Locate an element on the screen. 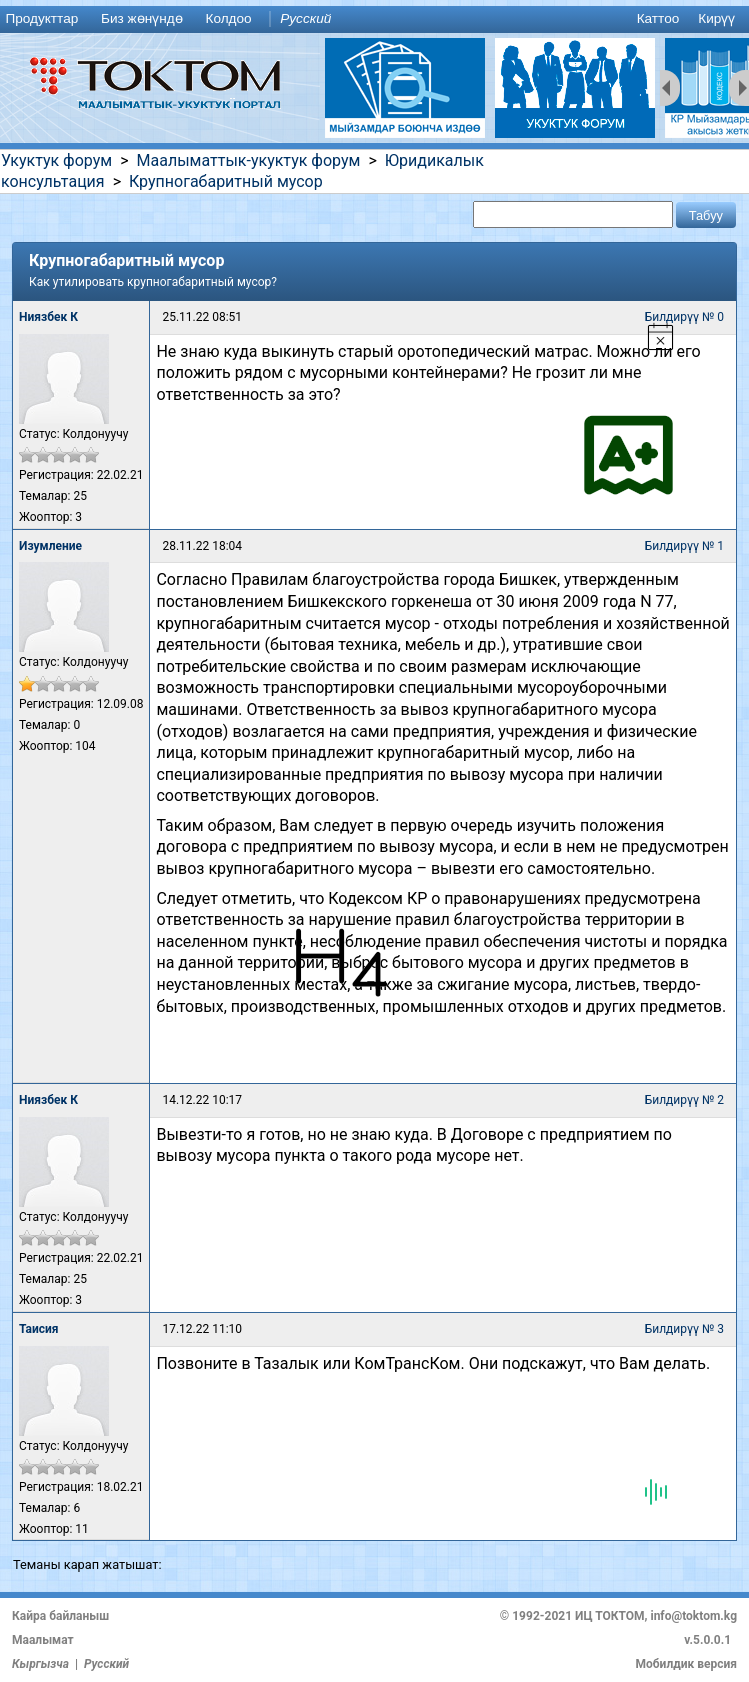  cancel or delete an event is located at coordinates (660, 337).